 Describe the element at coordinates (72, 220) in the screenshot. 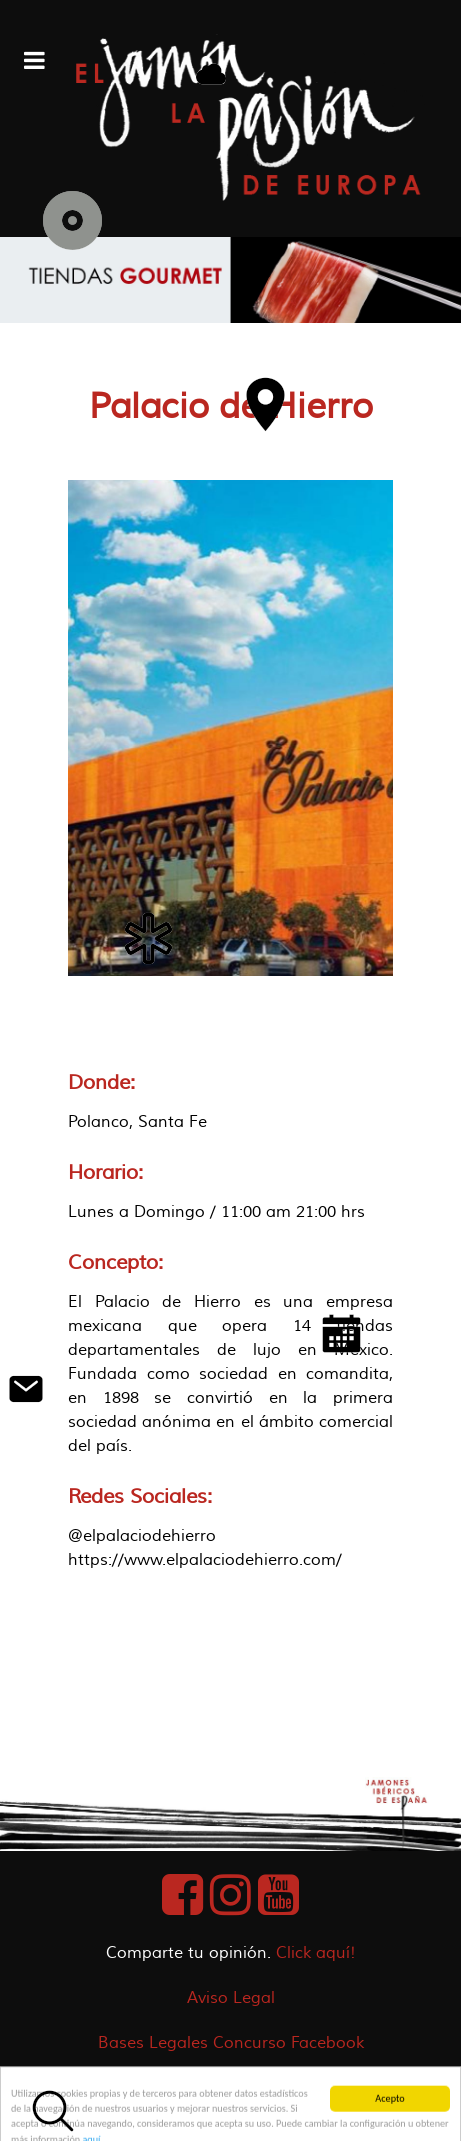

I see `play or access music library` at that location.